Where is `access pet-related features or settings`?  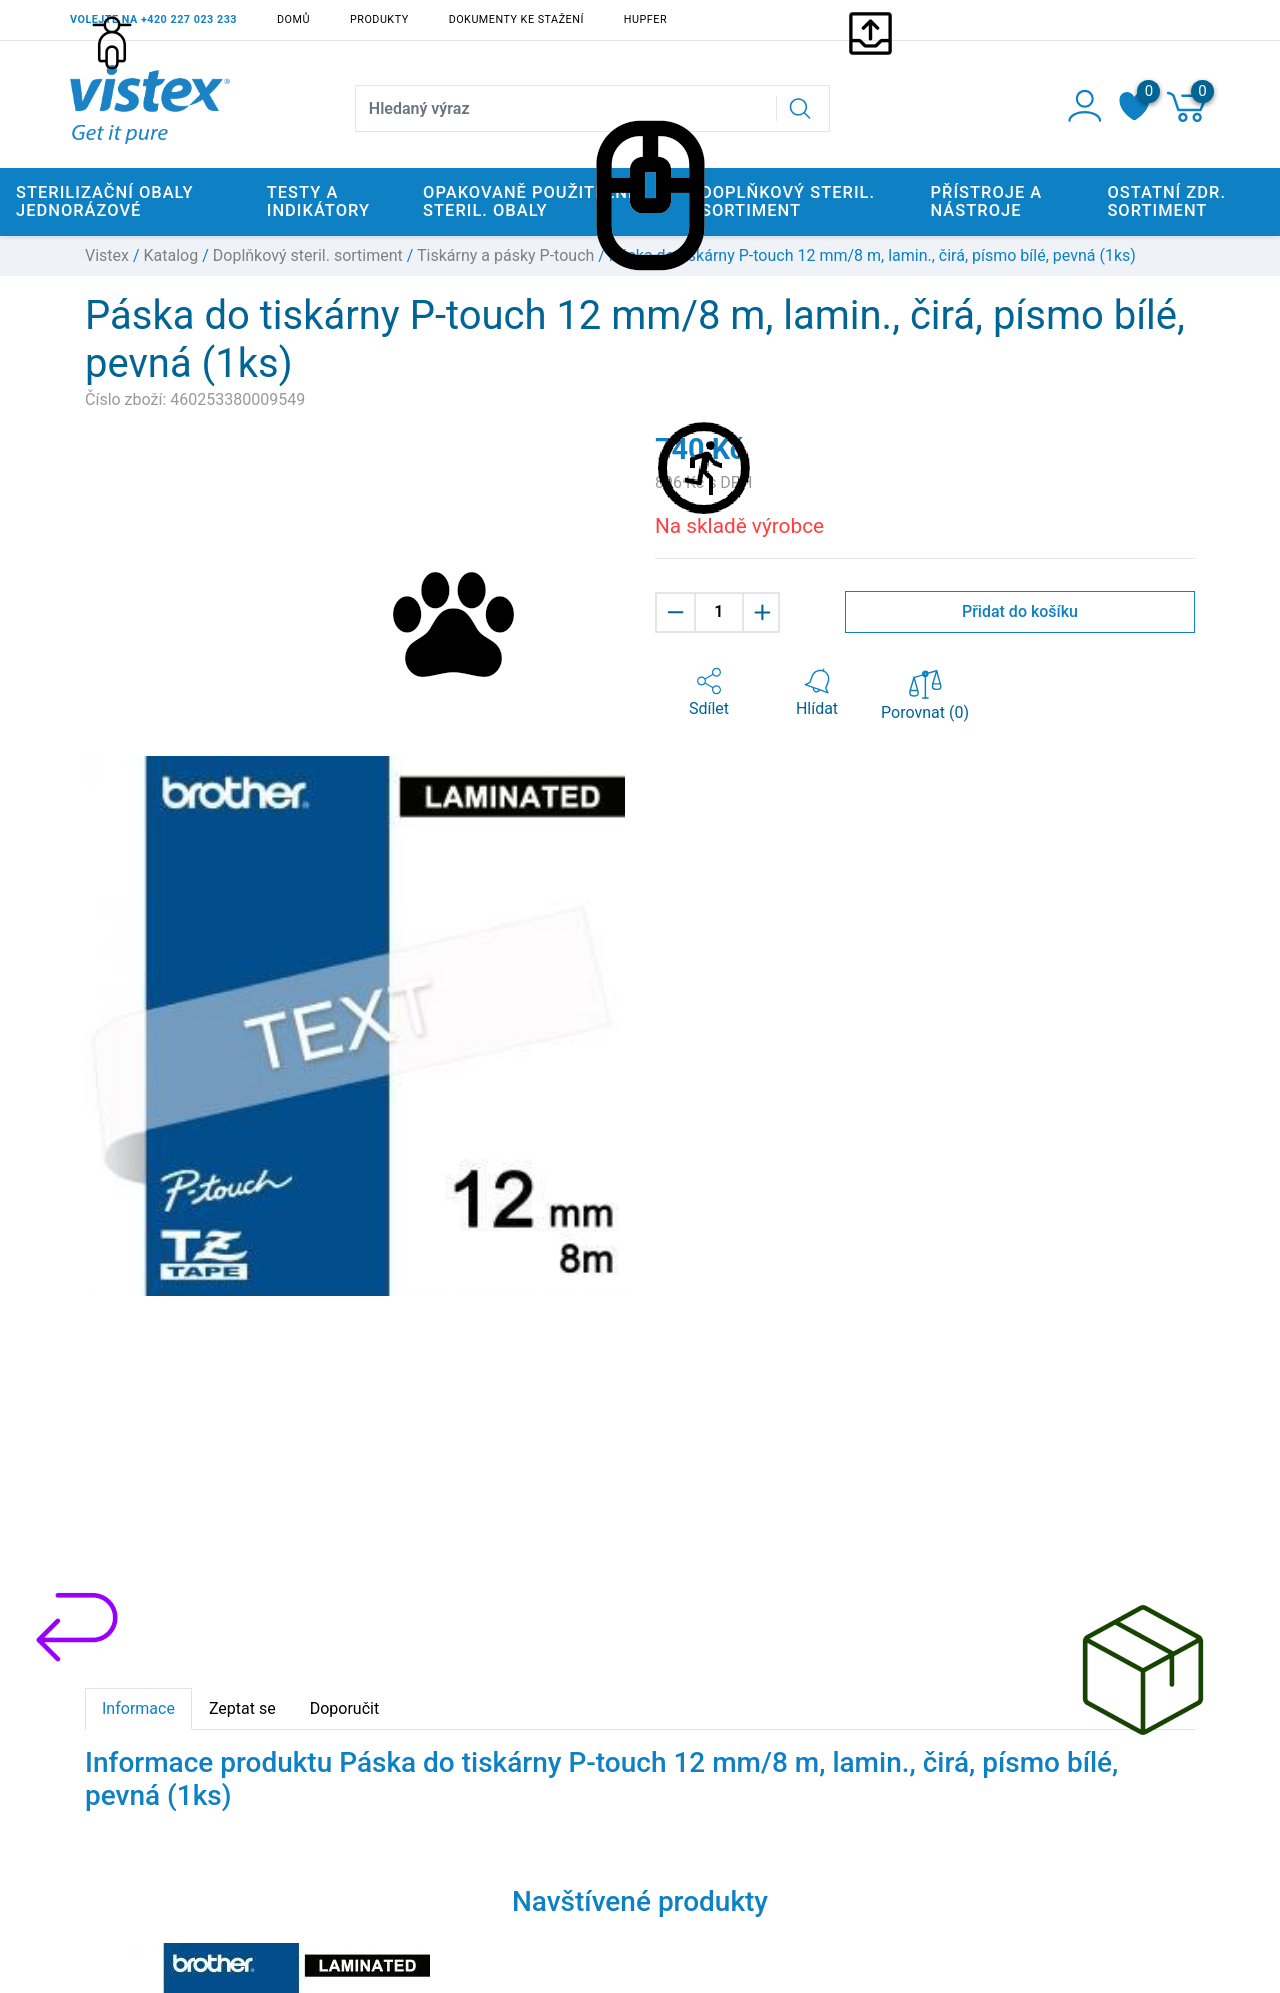
access pet-related features or settings is located at coordinates (453, 624).